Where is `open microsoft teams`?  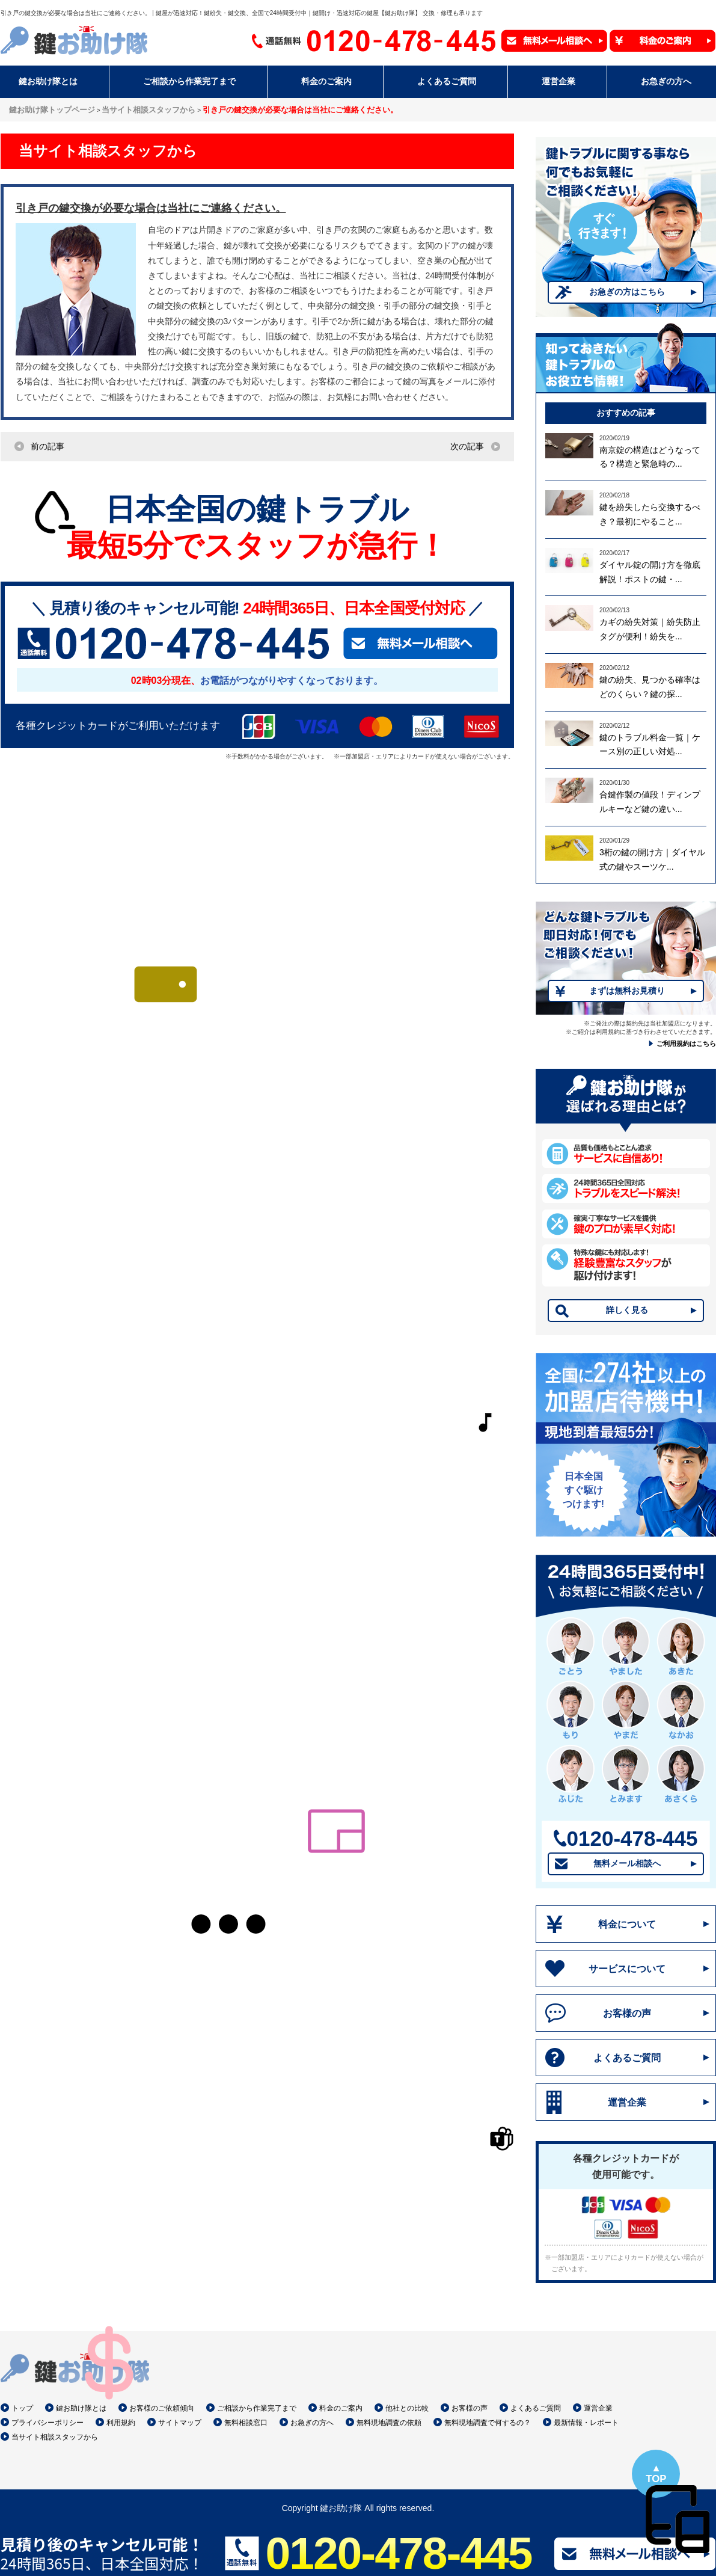
open microsoft teams is located at coordinates (501, 2139).